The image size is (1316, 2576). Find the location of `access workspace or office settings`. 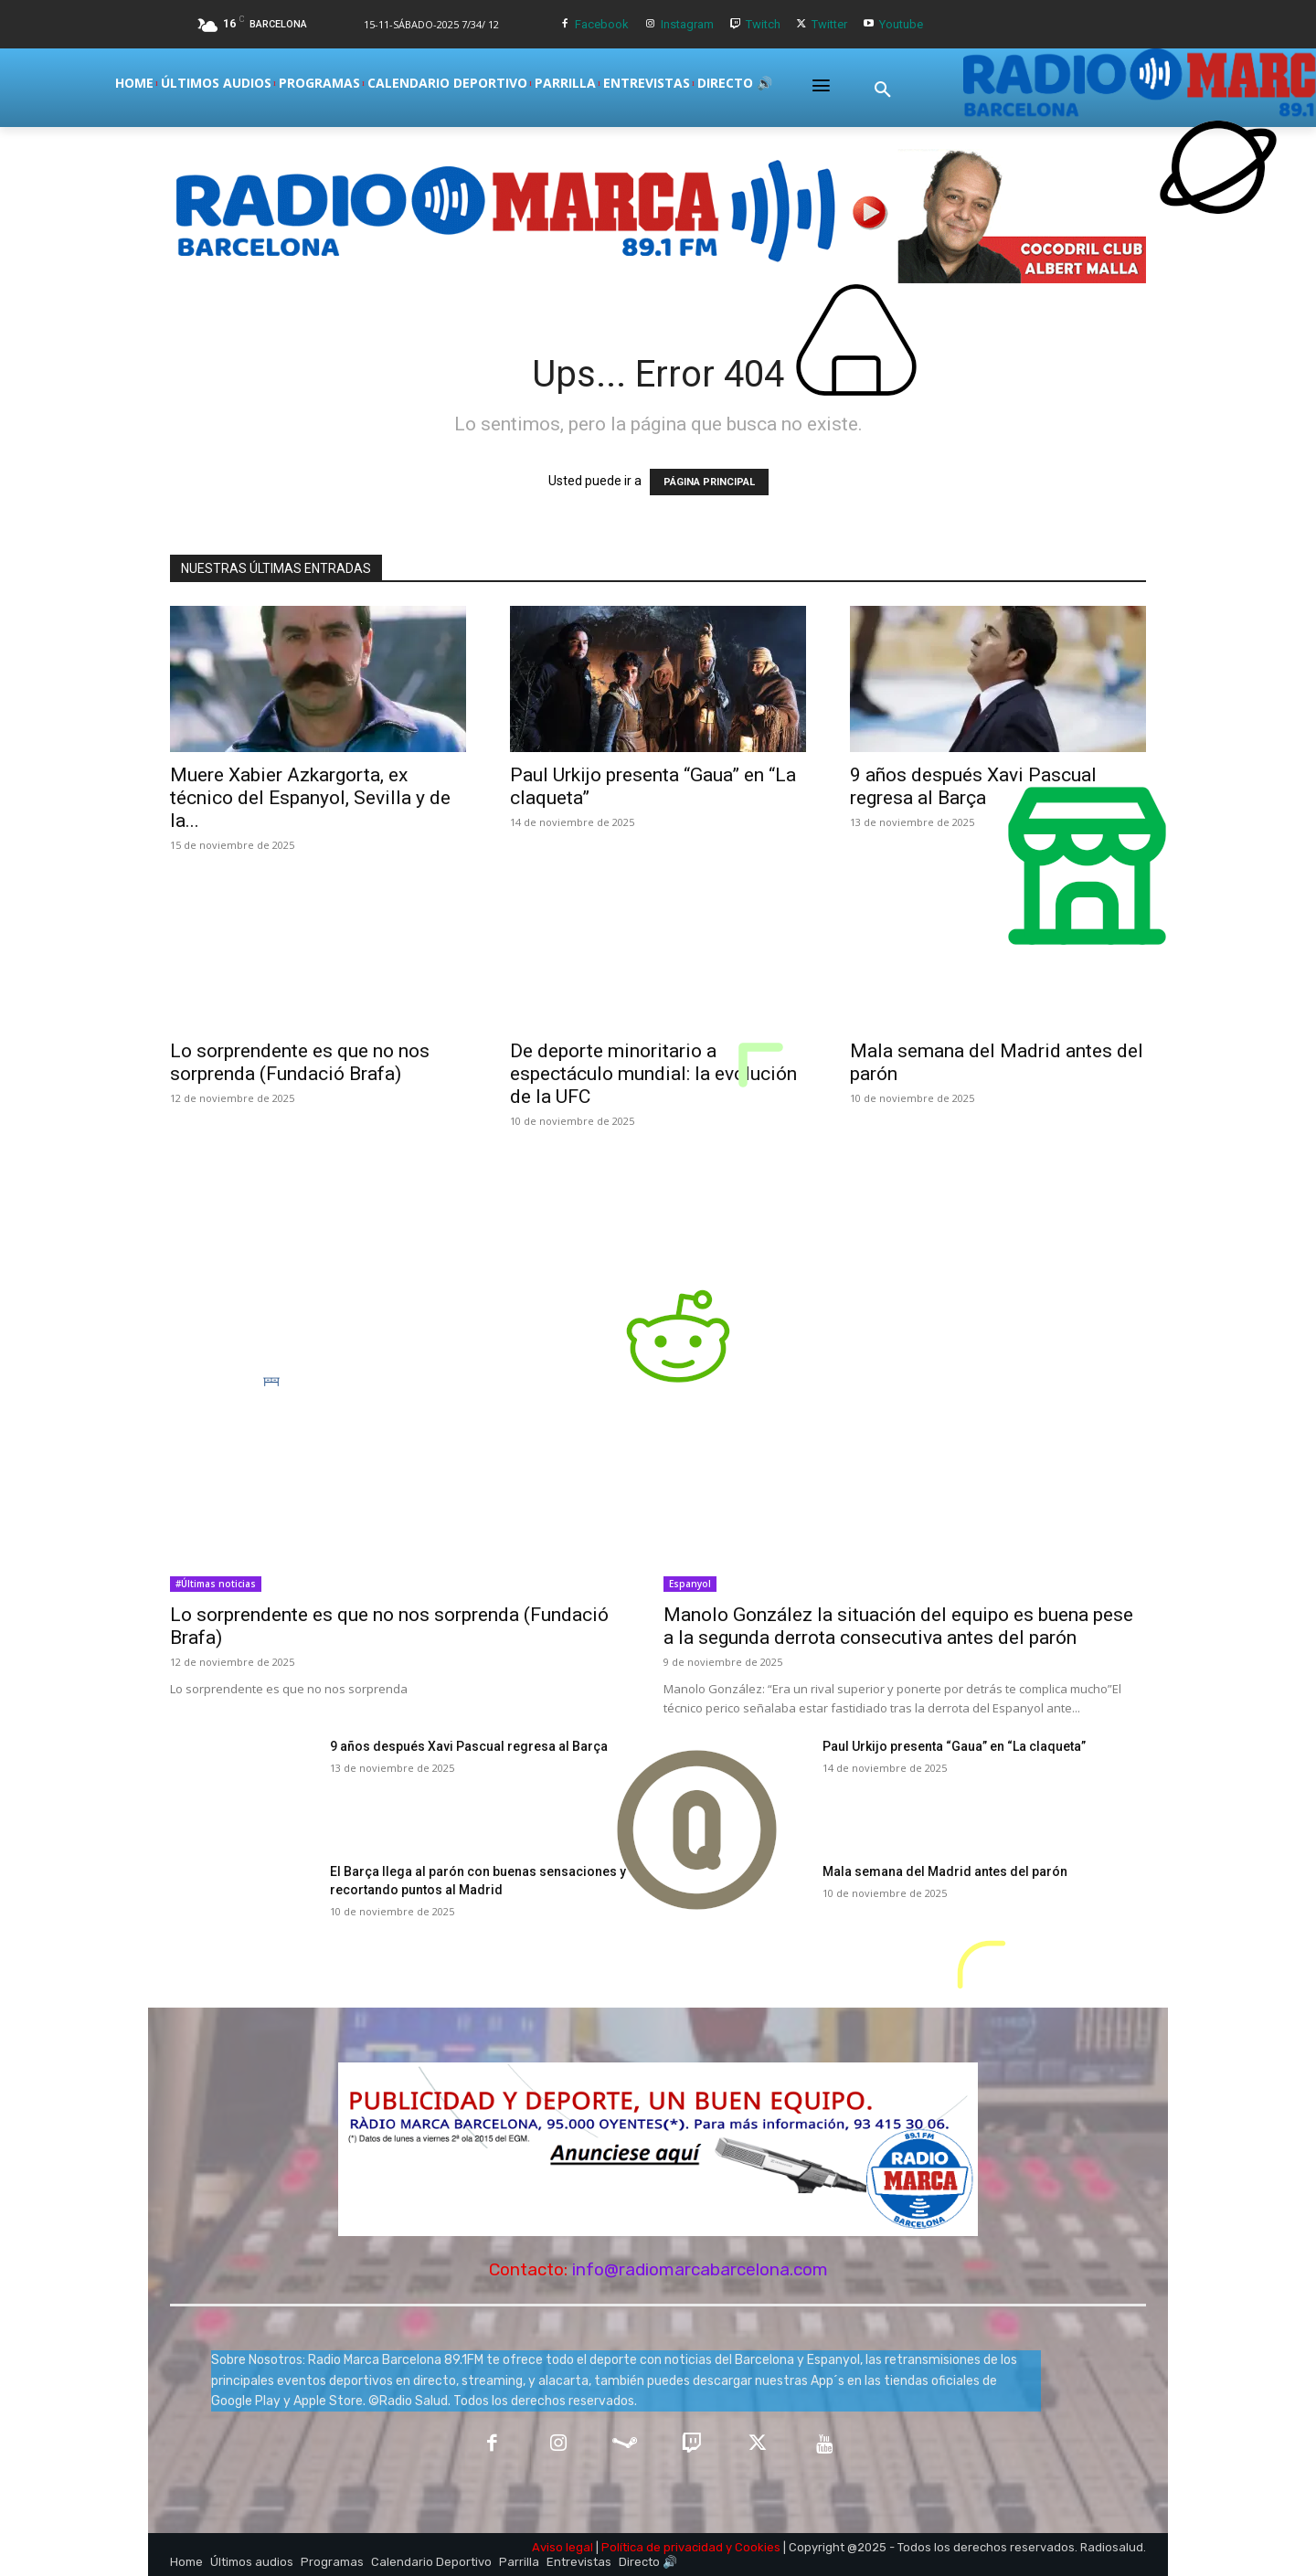

access workspace or office settings is located at coordinates (271, 1382).